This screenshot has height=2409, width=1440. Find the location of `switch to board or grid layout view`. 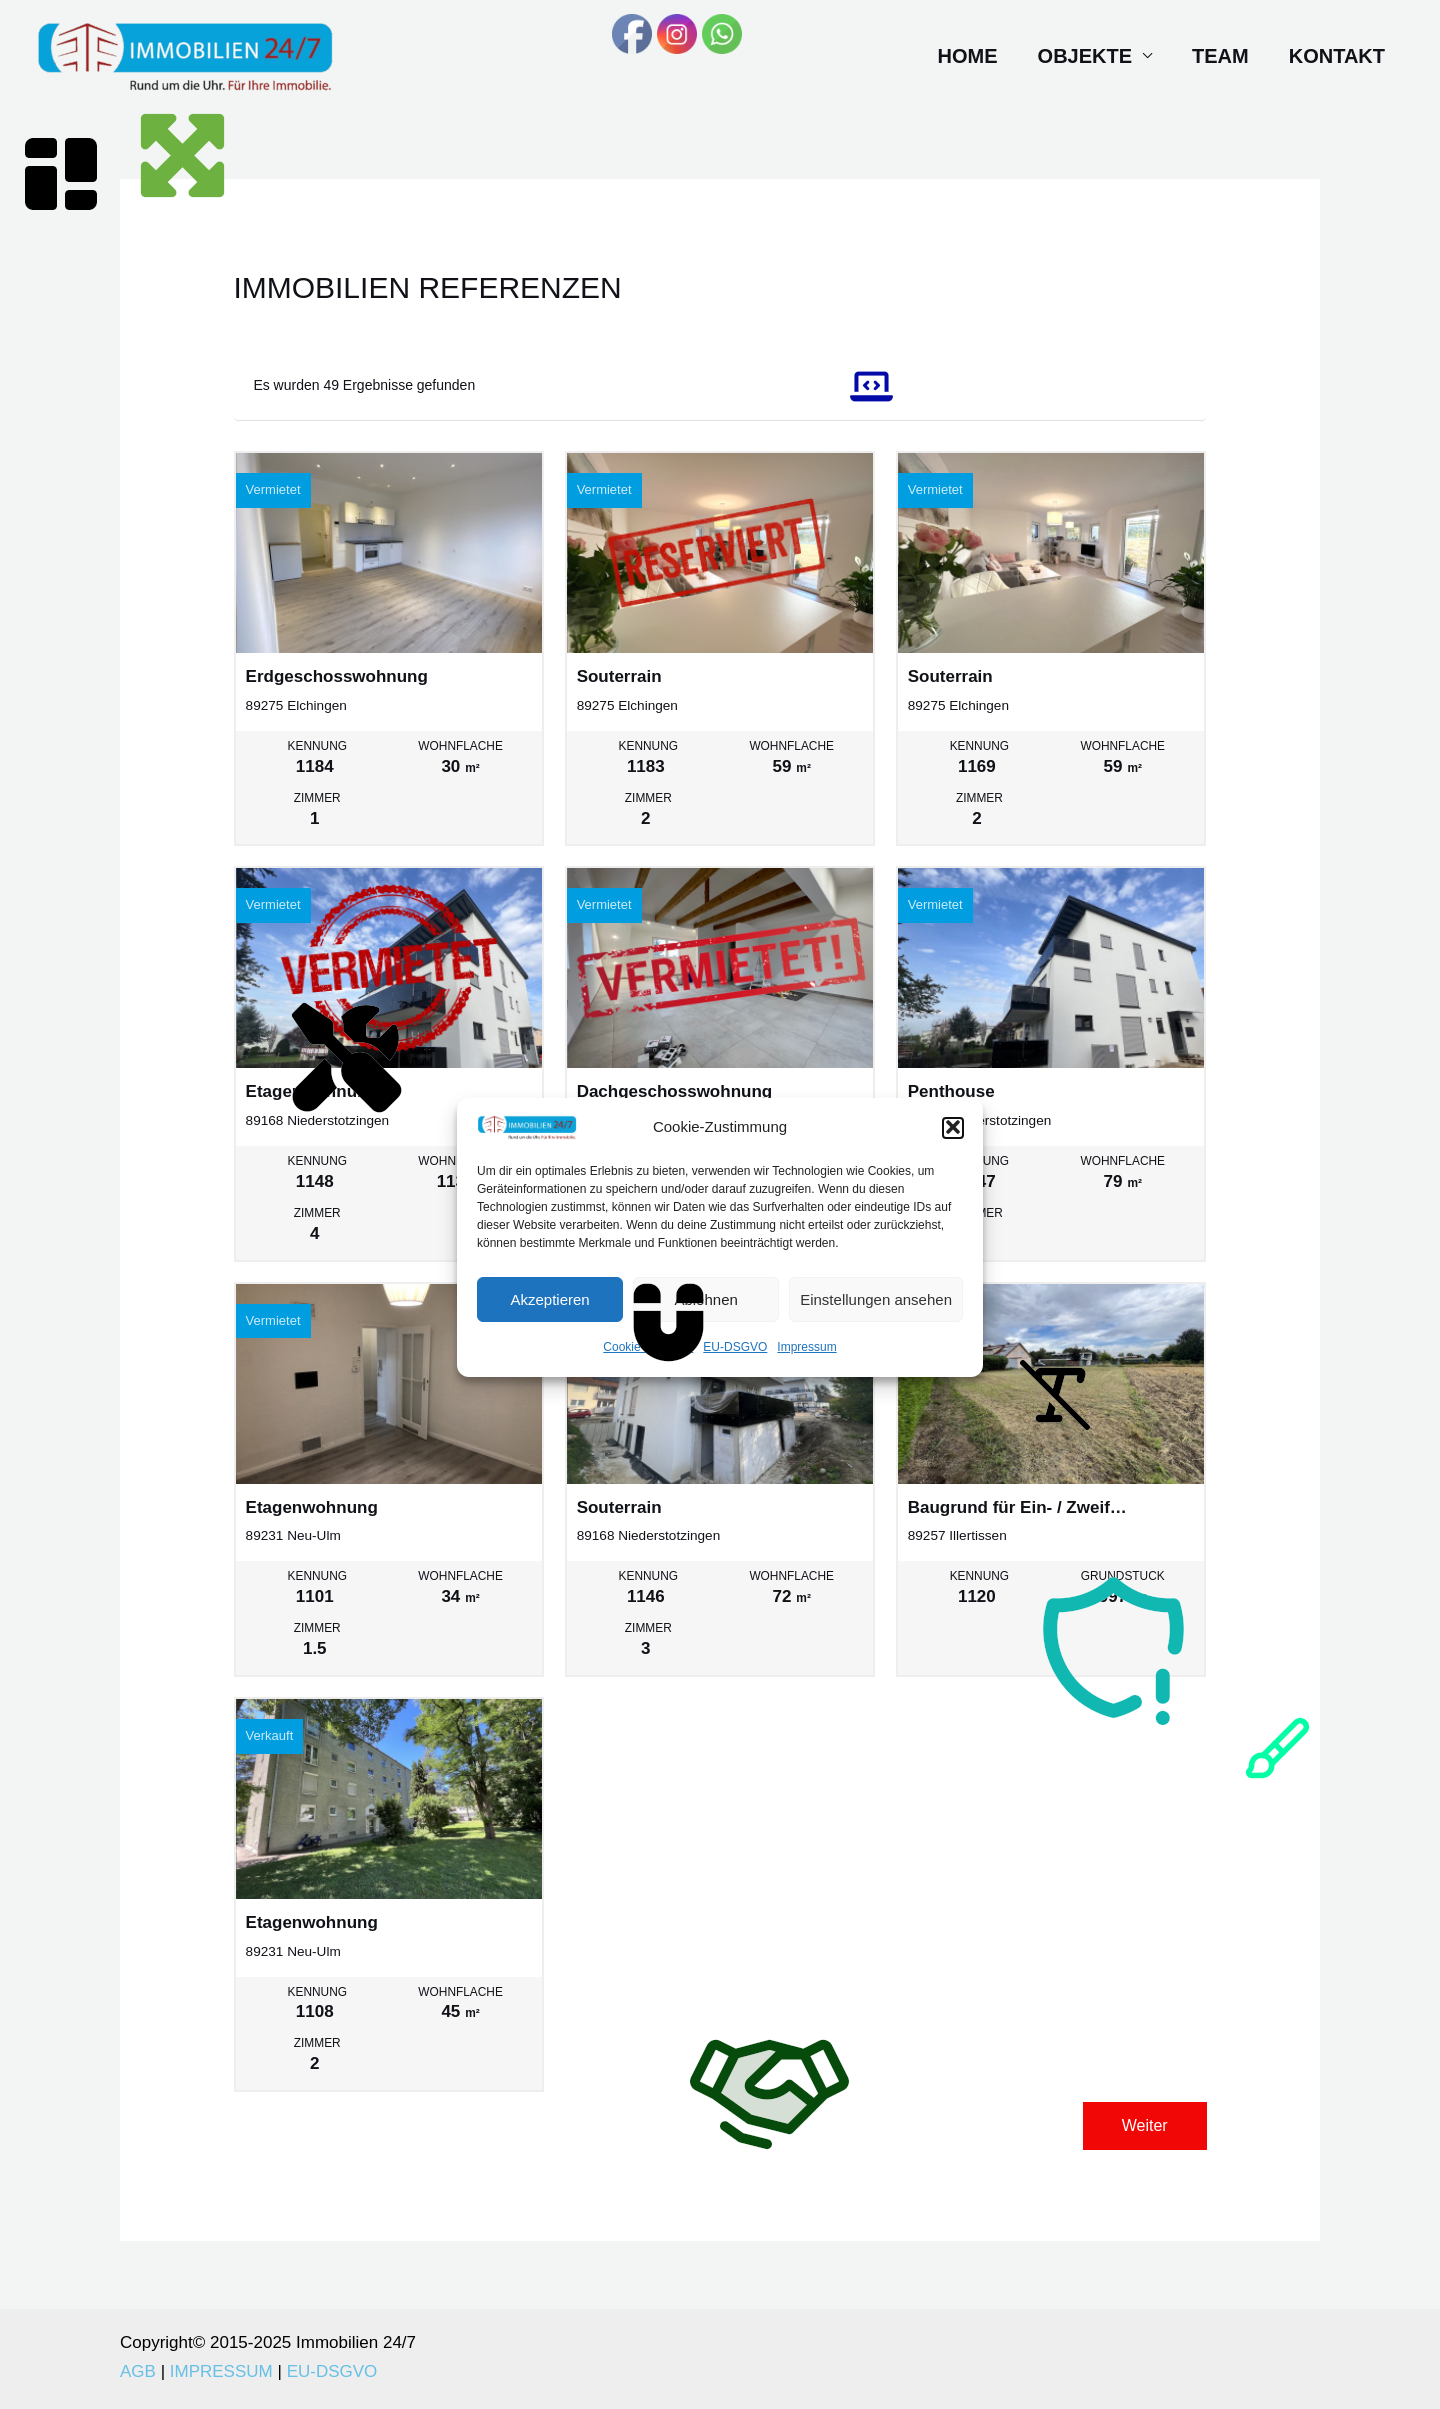

switch to board or grid layout view is located at coordinates (61, 174).